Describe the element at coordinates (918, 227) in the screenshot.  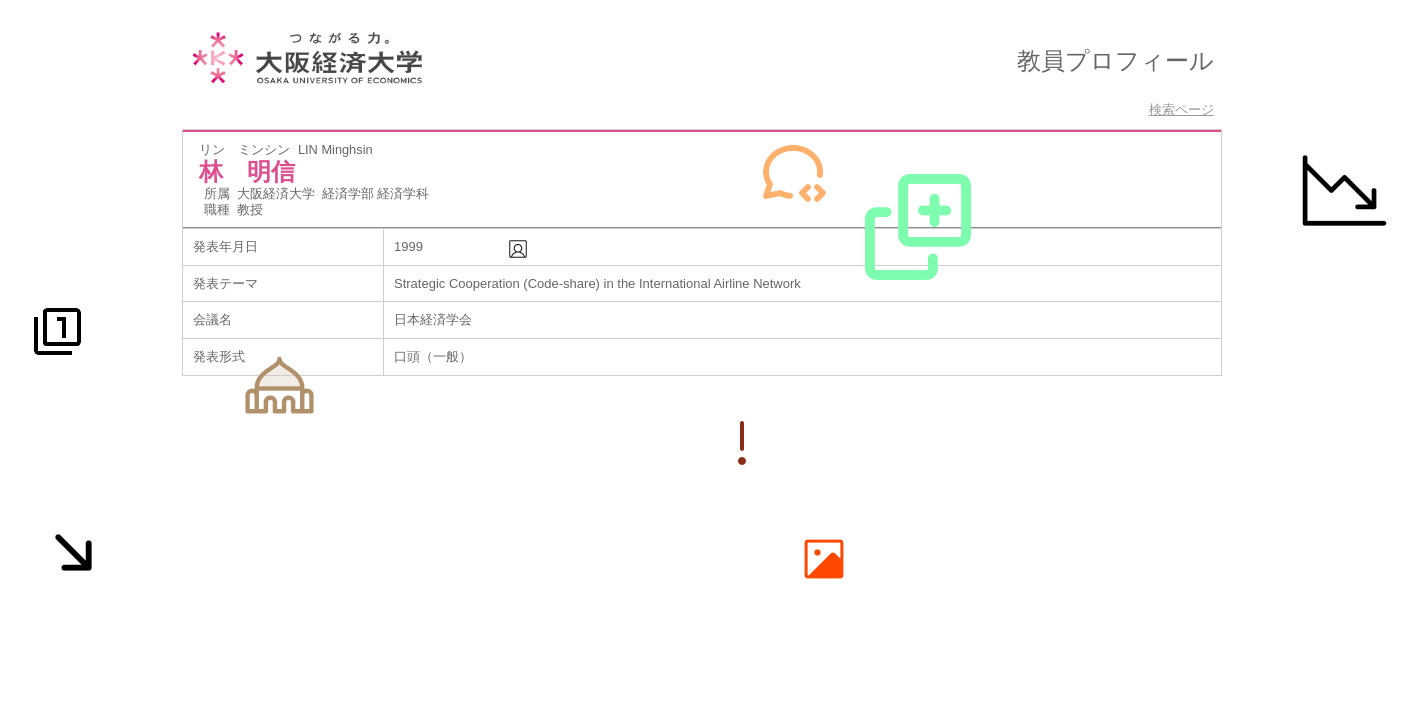
I see `duplicate or copy an item` at that location.